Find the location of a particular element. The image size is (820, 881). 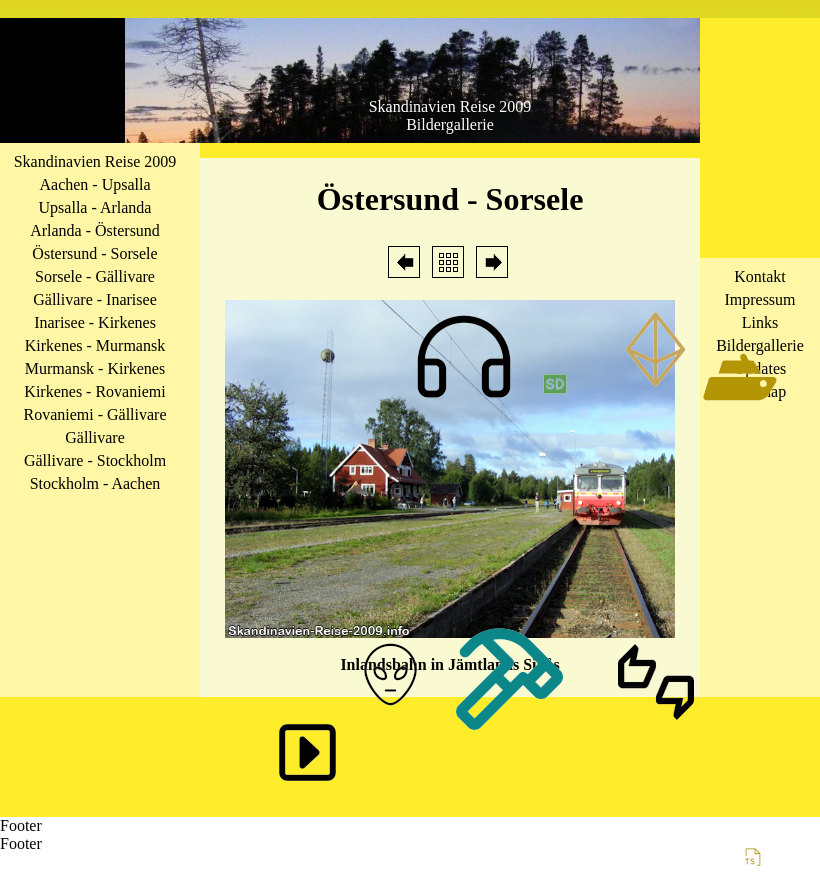

rate or provide feedback is located at coordinates (656, 682).